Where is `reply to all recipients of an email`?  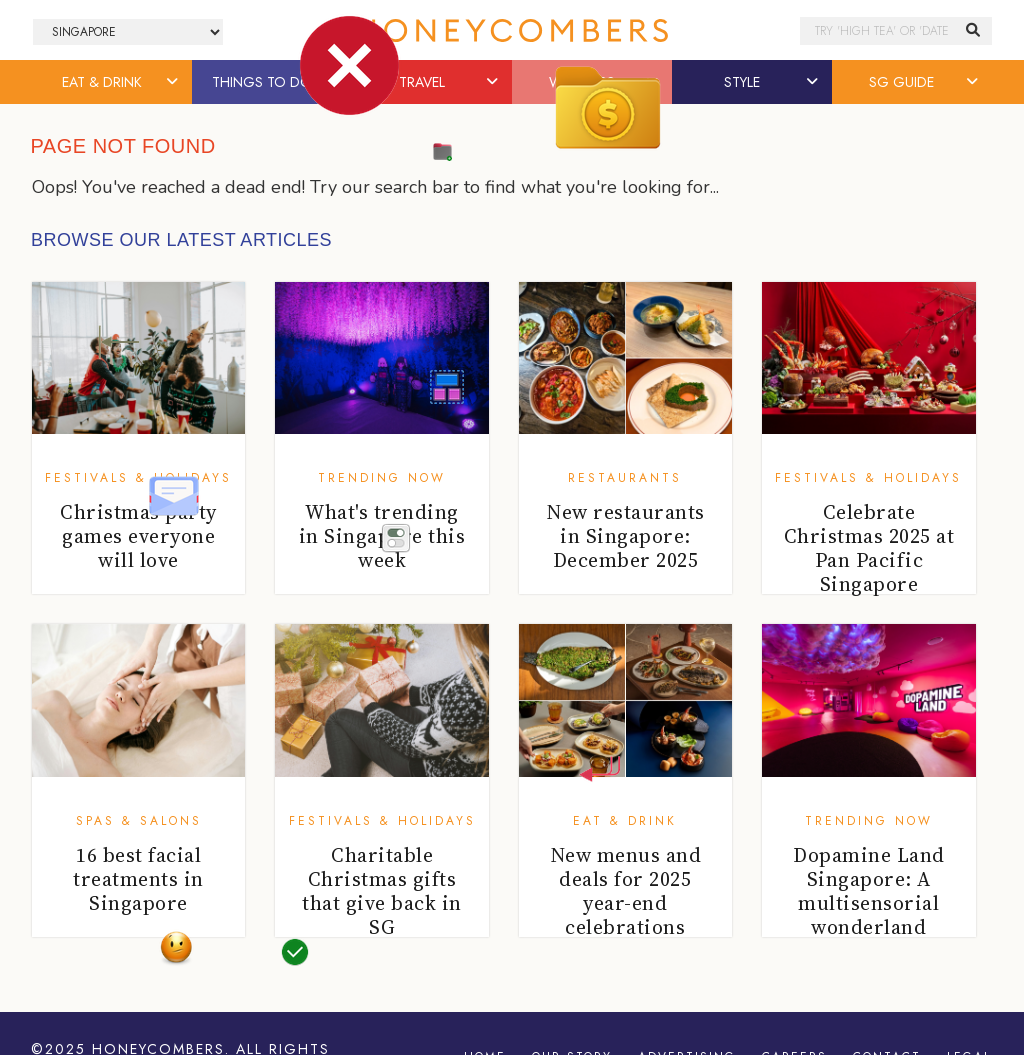
reply to all recipients of an email is located at coordinates (599, 766).